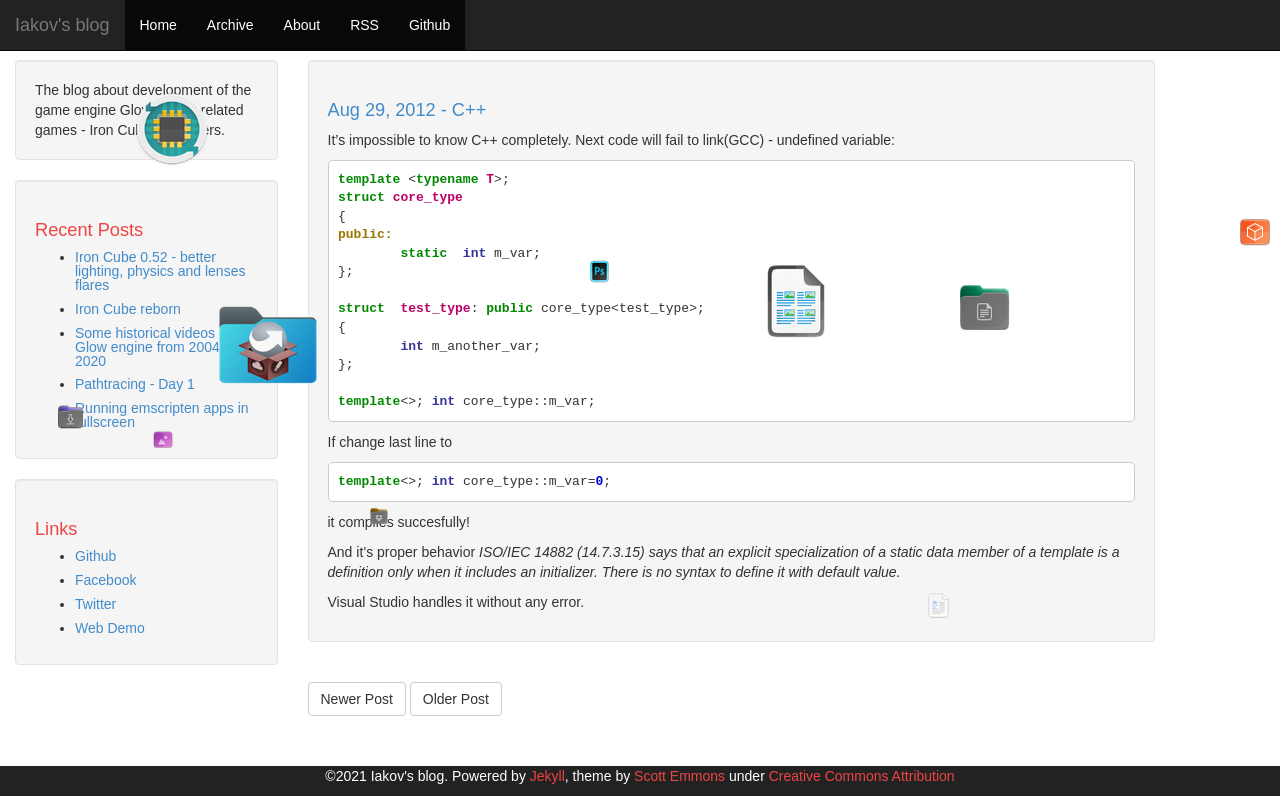  Describe the element at coordinates (796, 301) in the screenshot. I see `libreoffice master document file type` at that location.